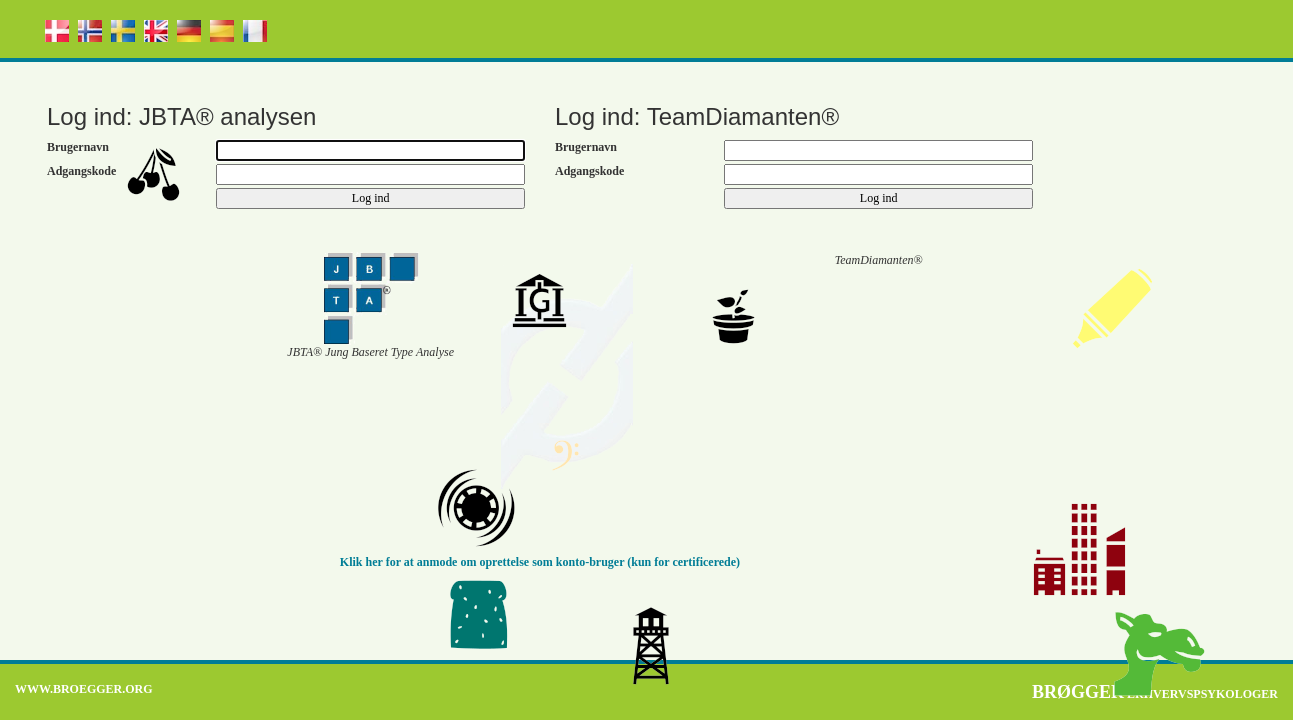  I want to click on start a new project or initiative, so click(733, 316).